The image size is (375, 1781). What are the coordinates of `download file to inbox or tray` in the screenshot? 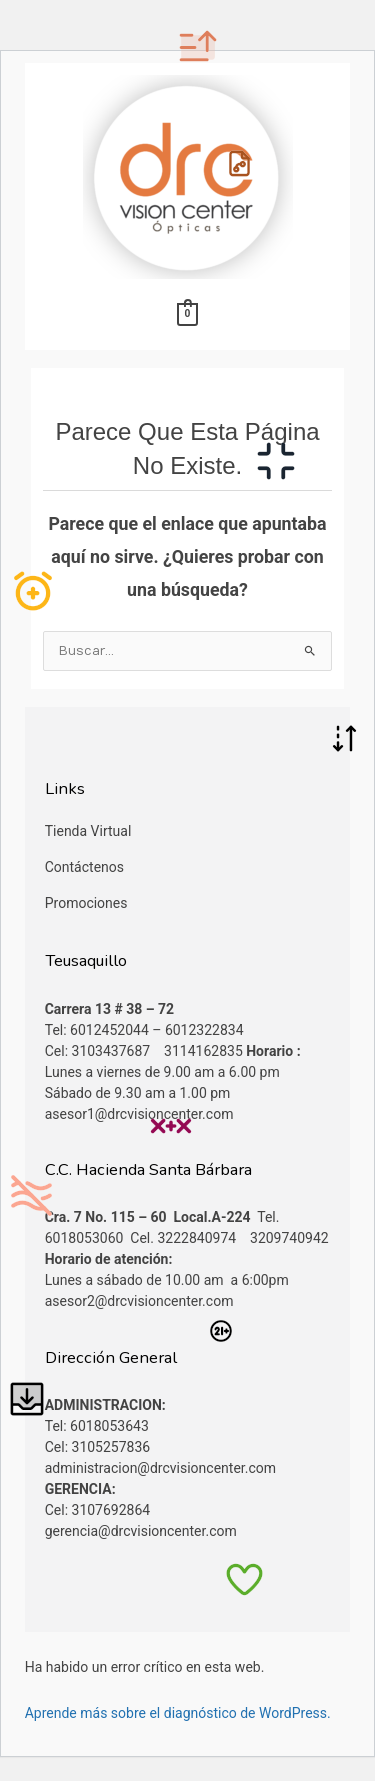 It's located at (27, 1399).